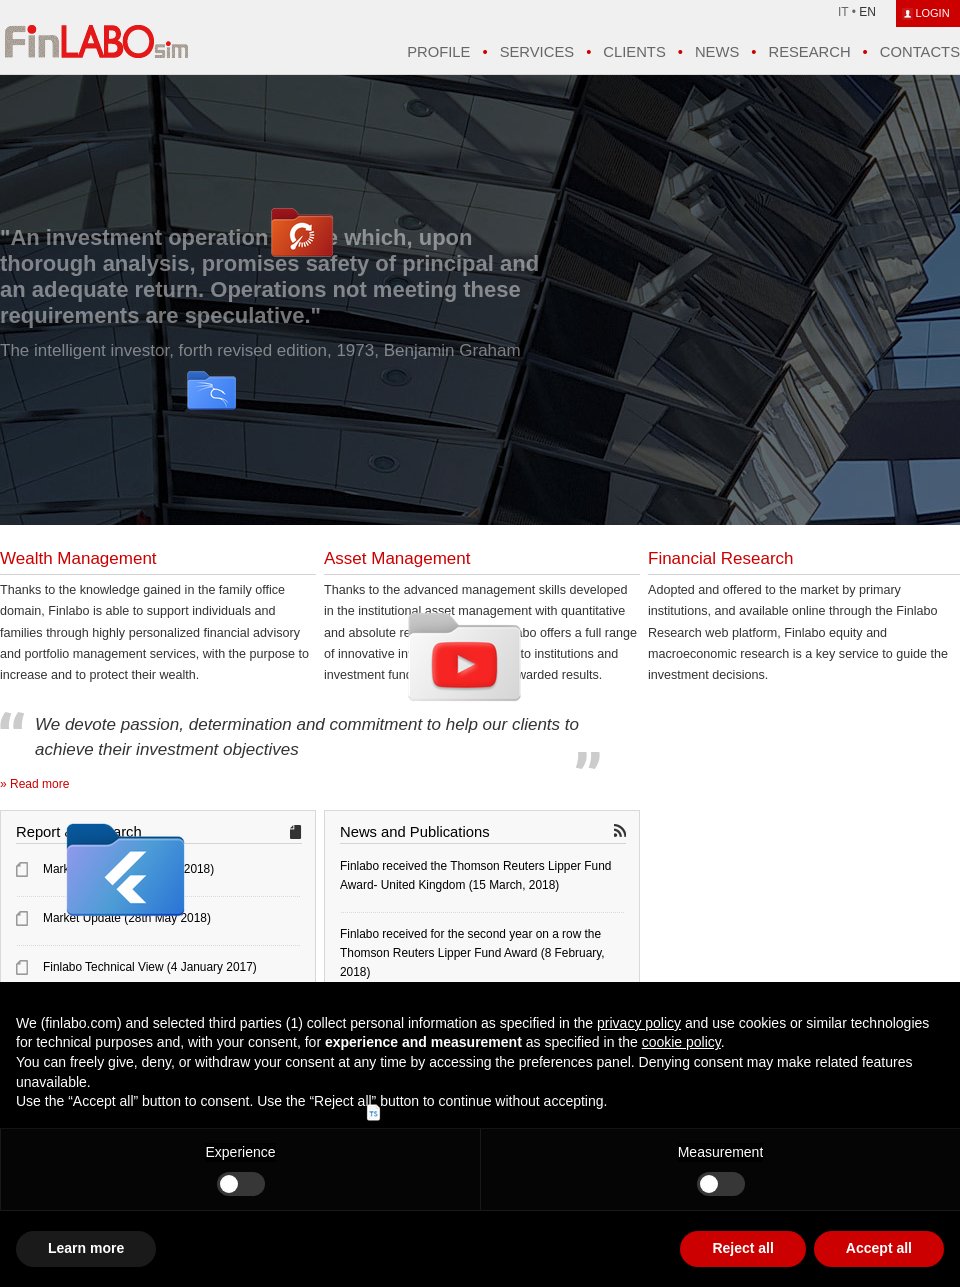  I want to click on open folder containing kali linux files, so click(211, 391).